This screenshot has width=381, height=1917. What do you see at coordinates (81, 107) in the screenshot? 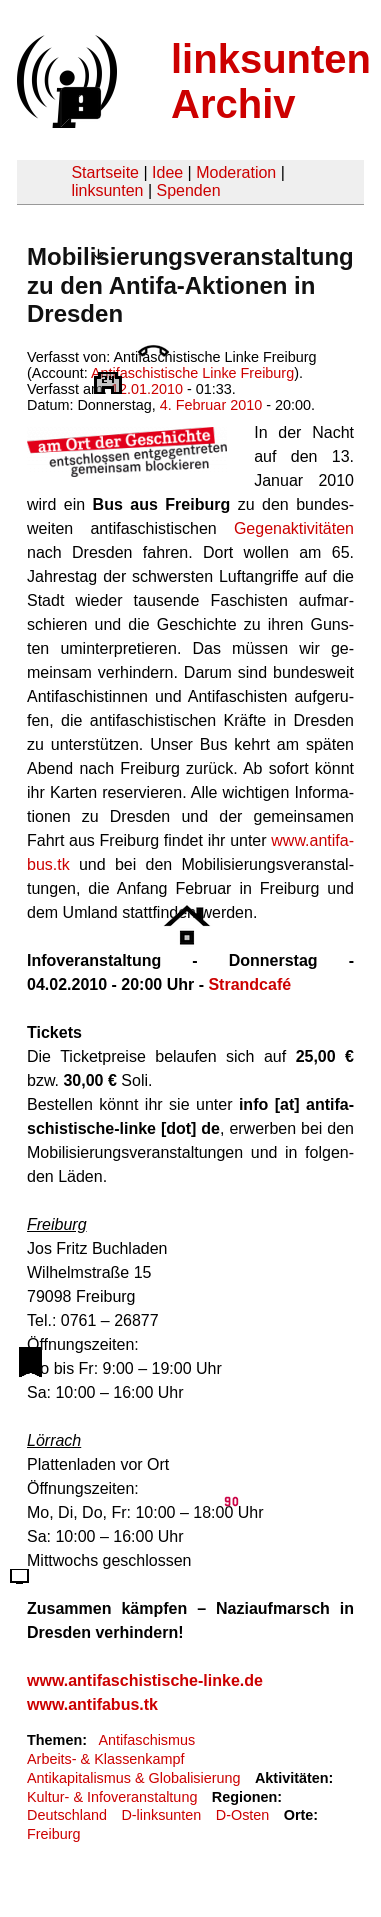
I see `message failed to send` at bounding box center [81, 107].